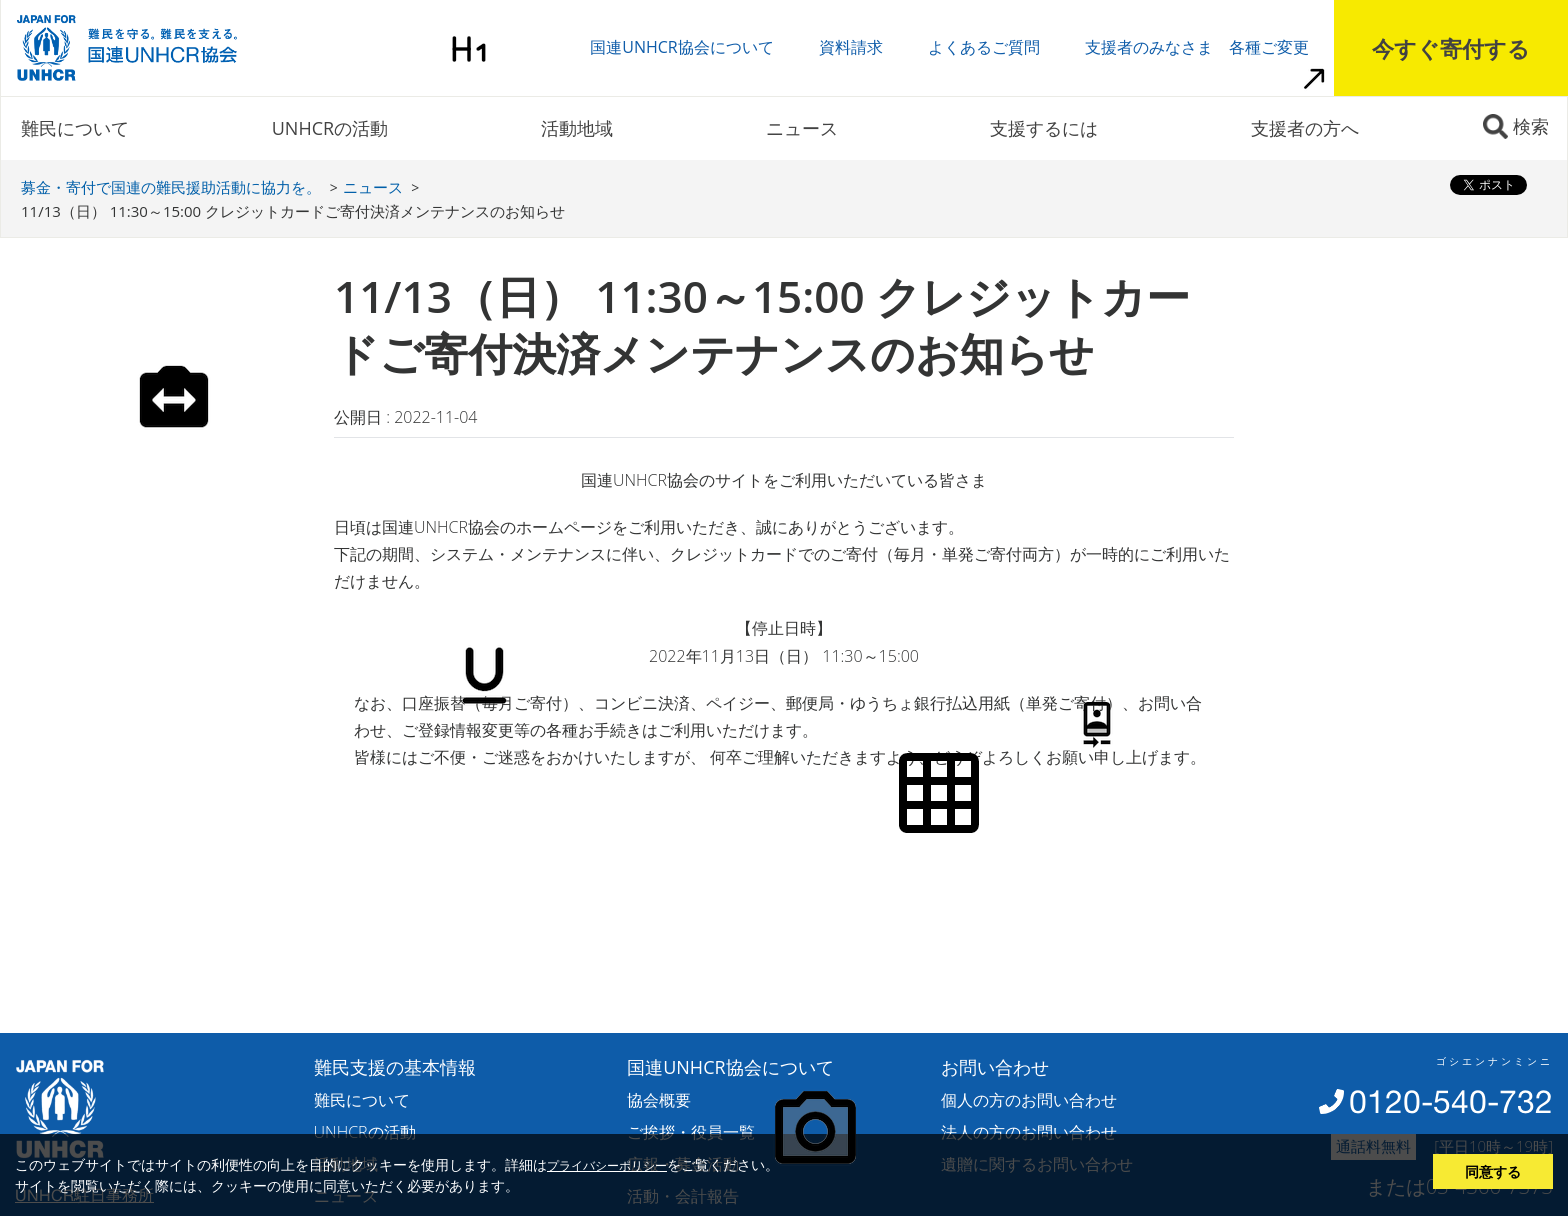  I want to click on switch to front-facing camera, so click(1097, 725).